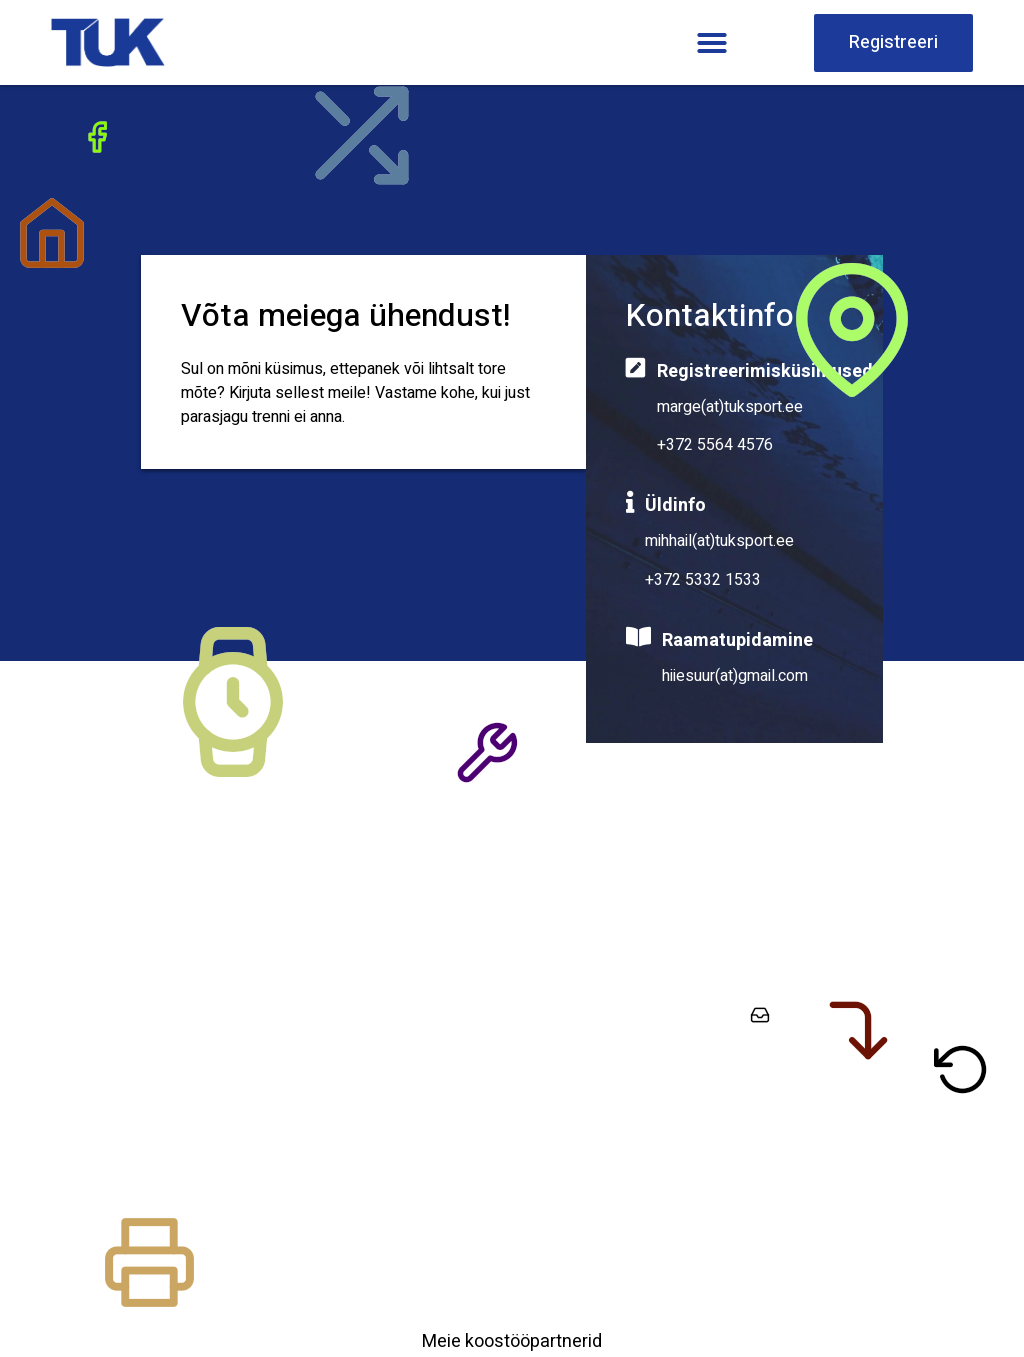 This screenshot has width=1024, height=1357. What do you see at coordinates (962, 1069) in the screenshot?
I see `undo last action` at bounding box center [962, 1069].